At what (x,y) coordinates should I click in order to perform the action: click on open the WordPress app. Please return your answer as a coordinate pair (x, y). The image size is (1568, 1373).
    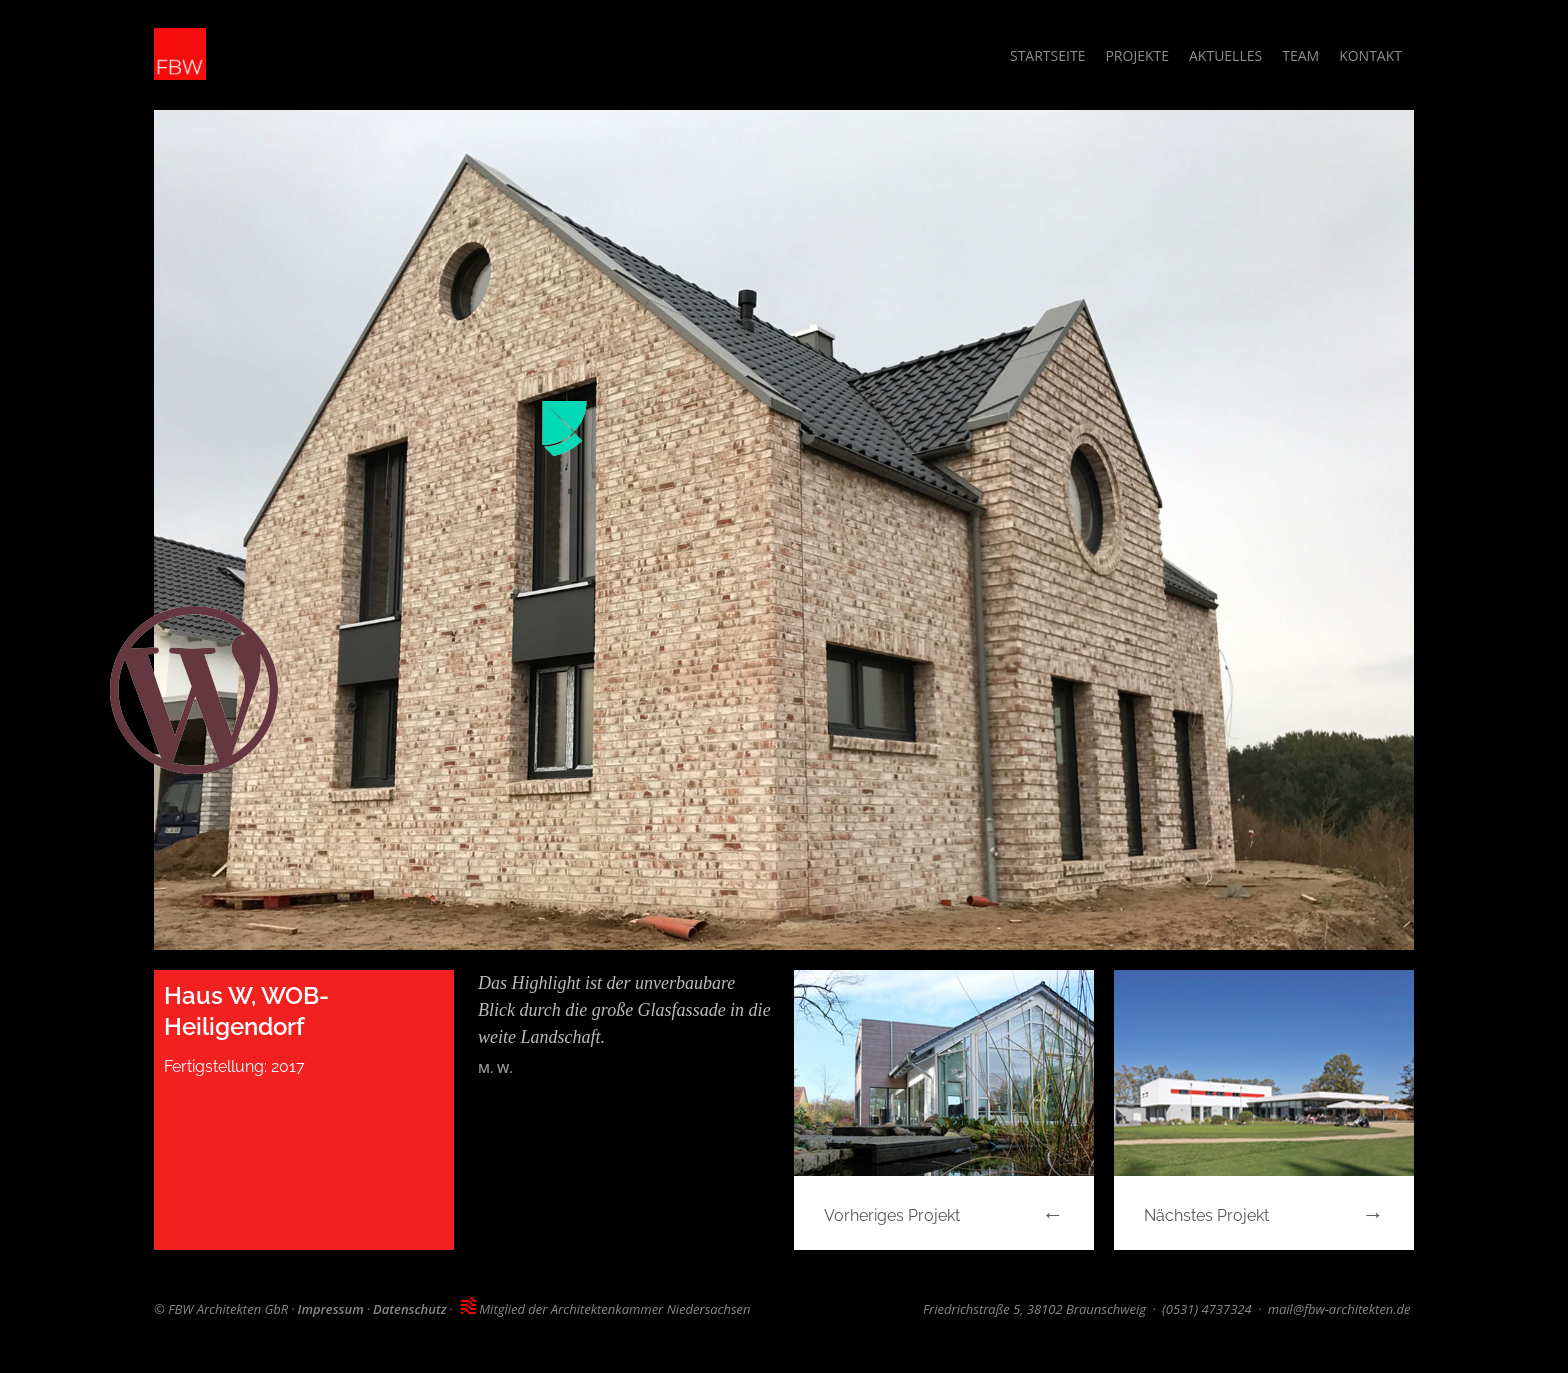
    Looking at the image, I should click on (194, 690).